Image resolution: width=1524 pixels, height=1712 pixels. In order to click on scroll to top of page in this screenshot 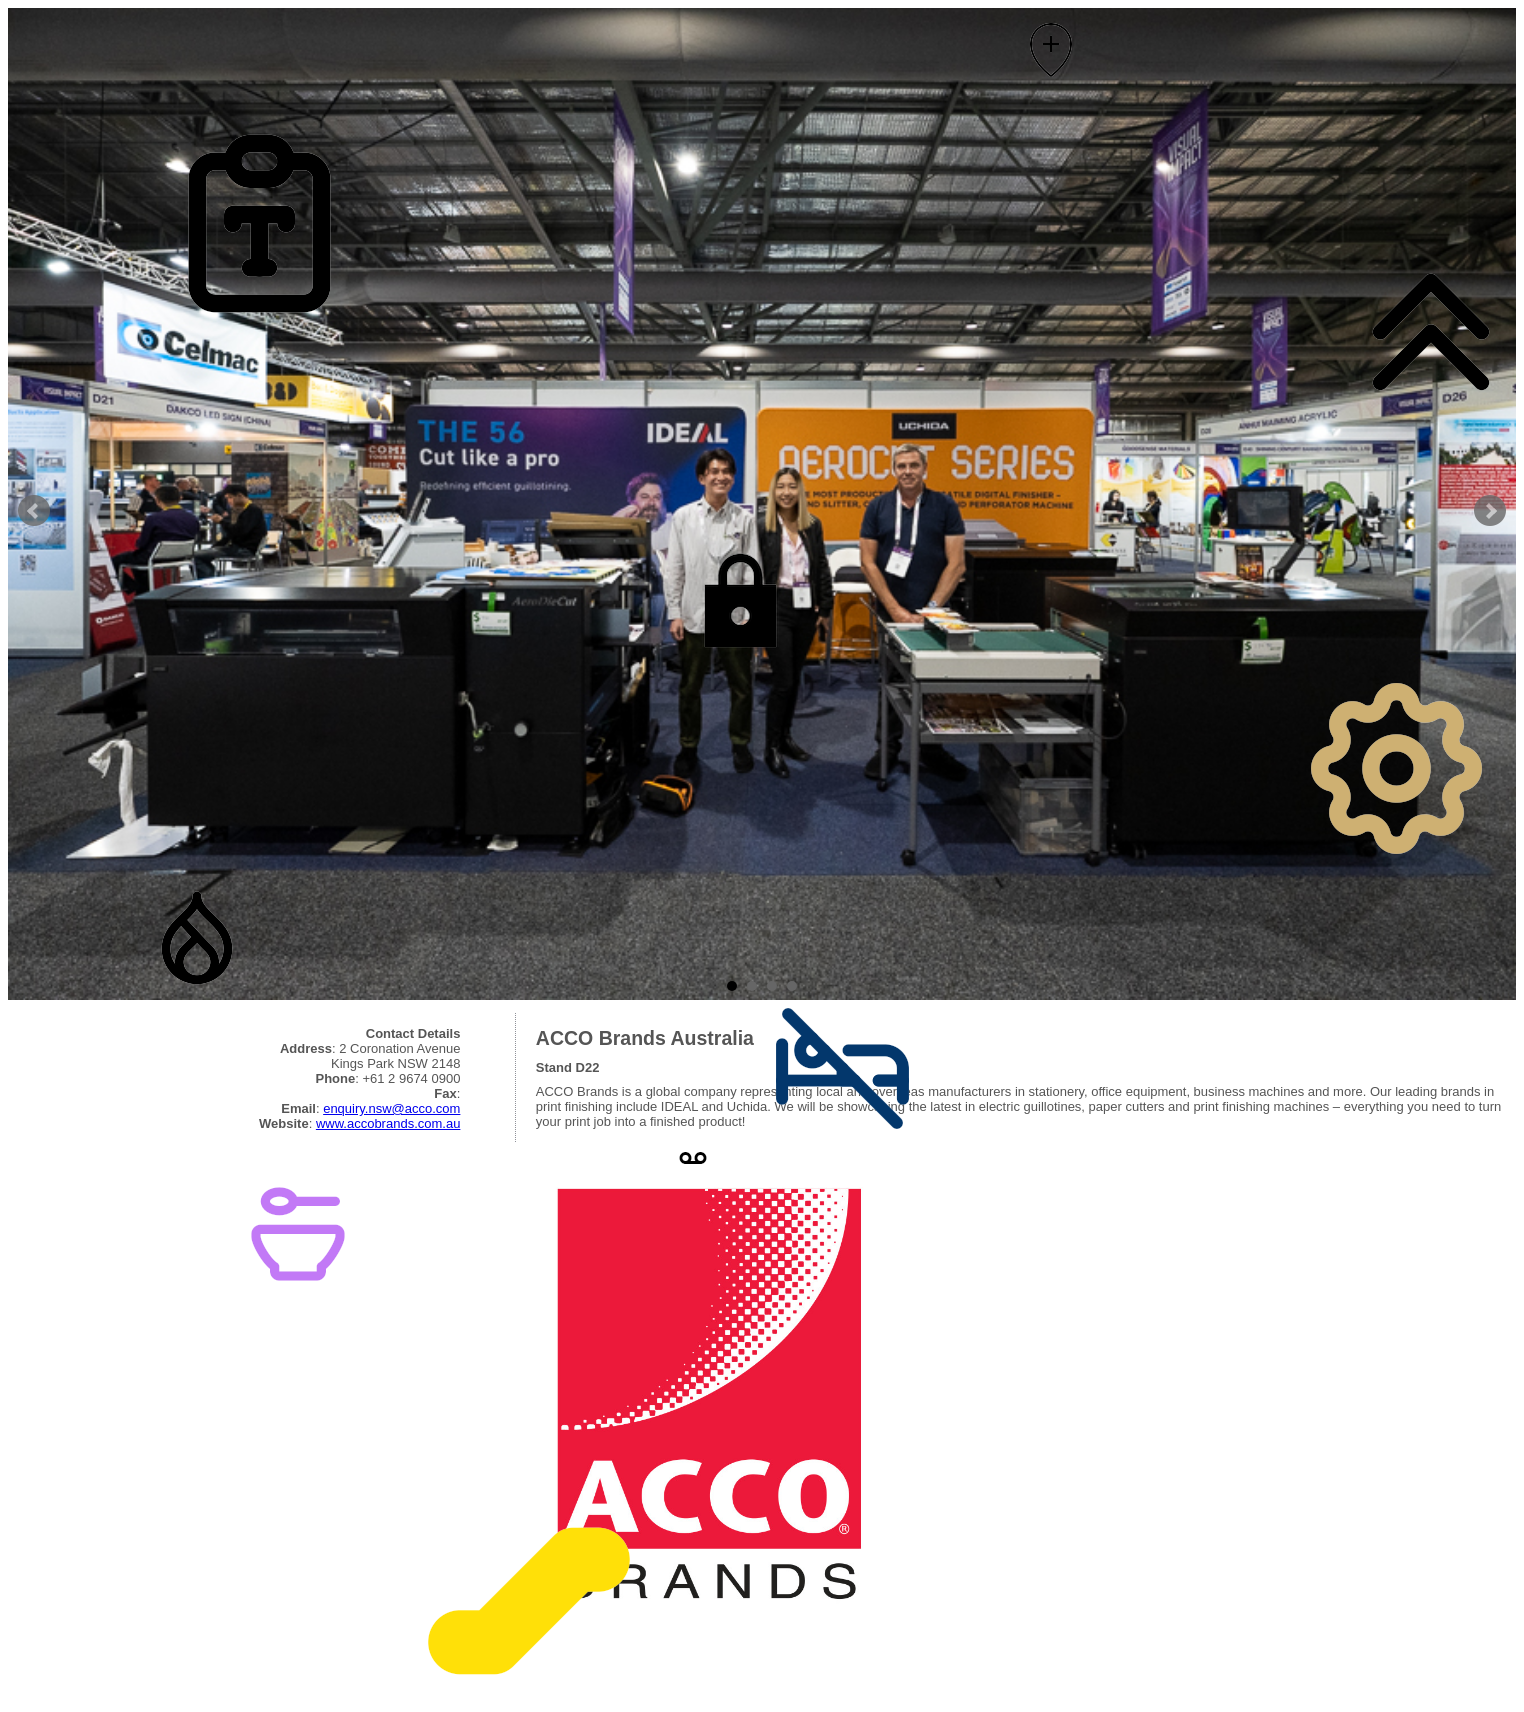, I will do `click(1431, 337)`.